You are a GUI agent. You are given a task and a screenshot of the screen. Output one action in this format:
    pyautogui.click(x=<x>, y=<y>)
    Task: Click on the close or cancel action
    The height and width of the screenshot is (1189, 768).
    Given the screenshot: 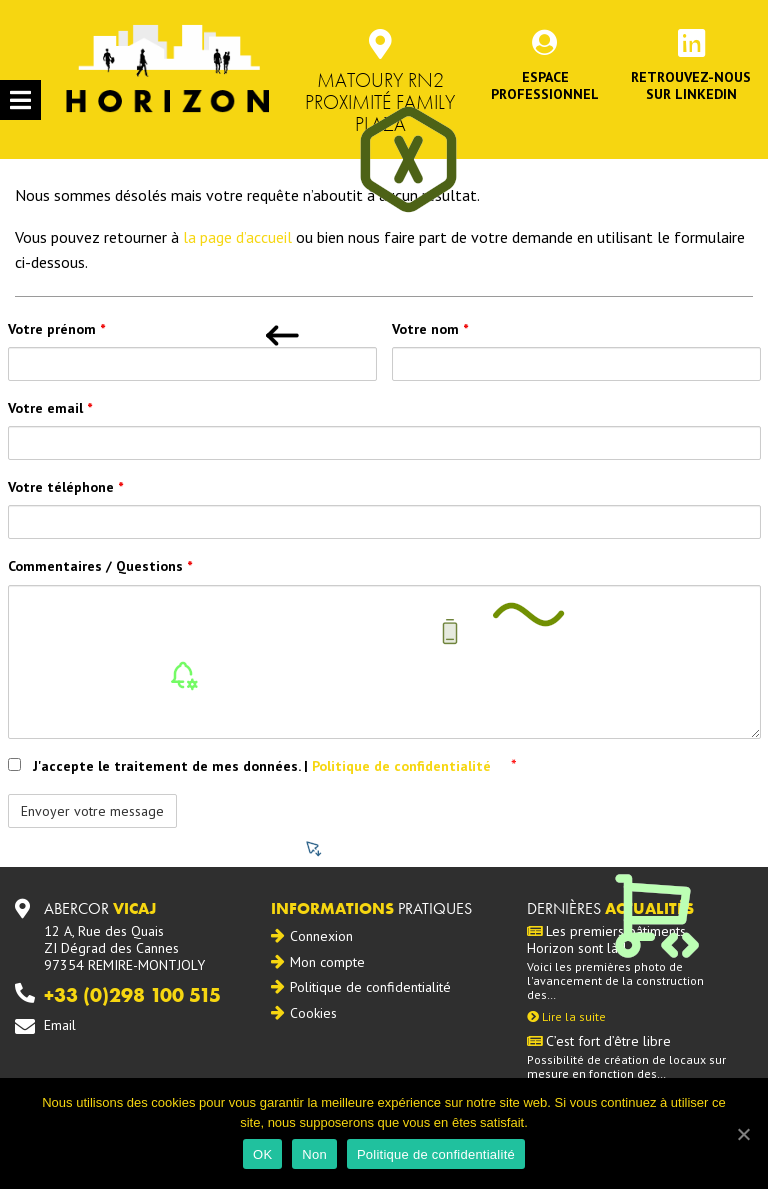 What is the action you would take?
    pyautogui.click(x=408, y=159)
    